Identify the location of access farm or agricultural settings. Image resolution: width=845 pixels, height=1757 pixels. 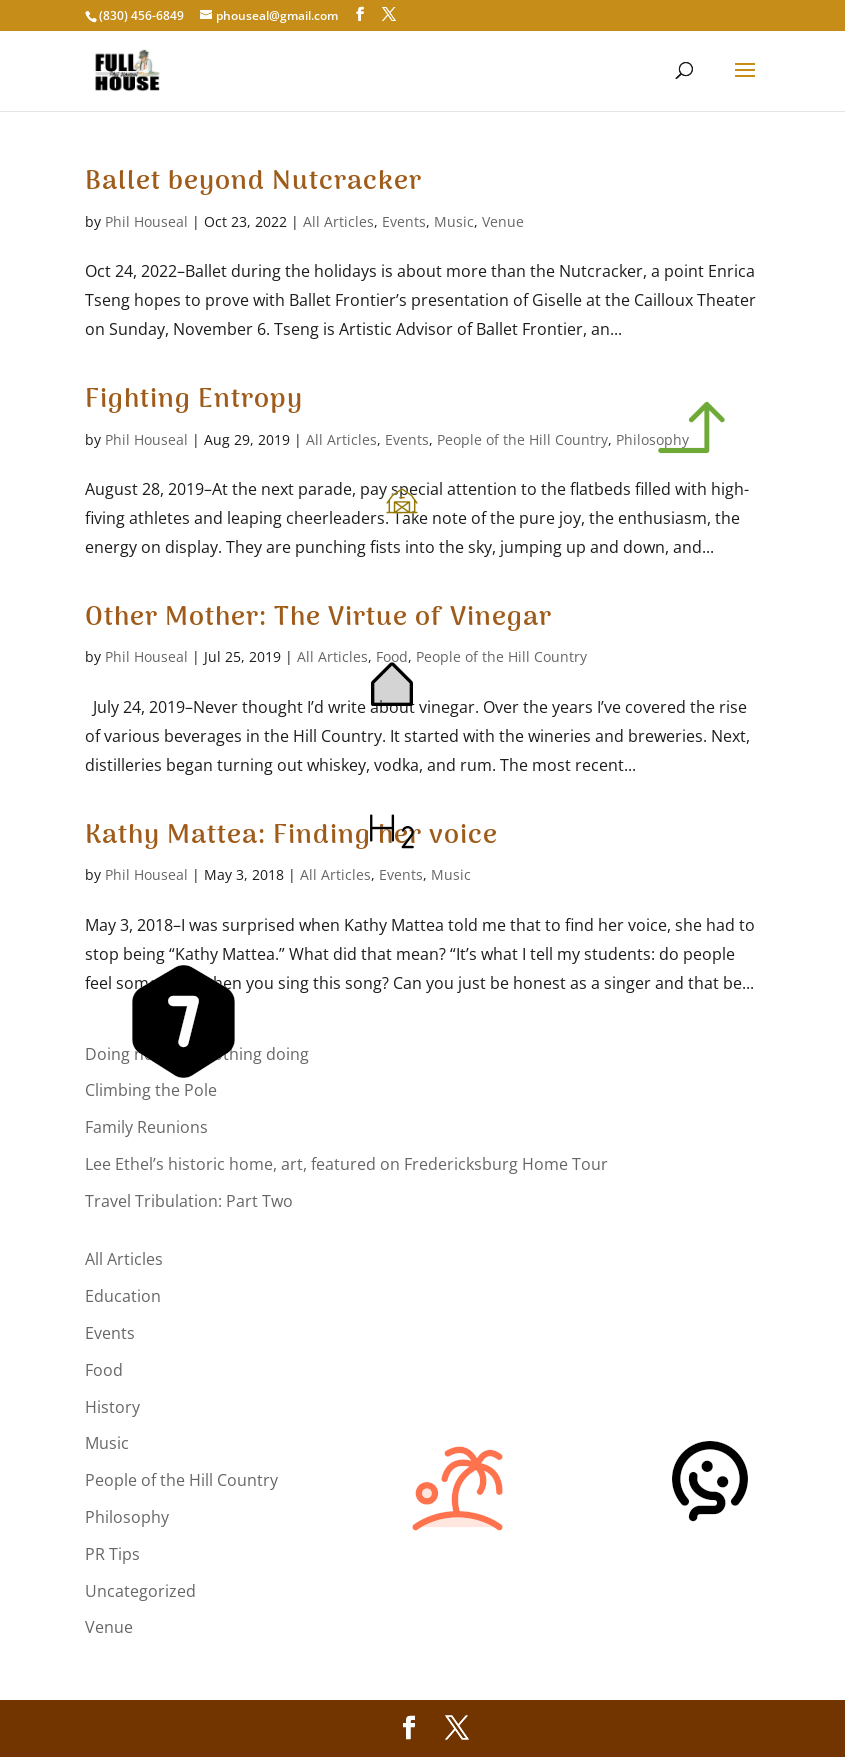
(402, 503).